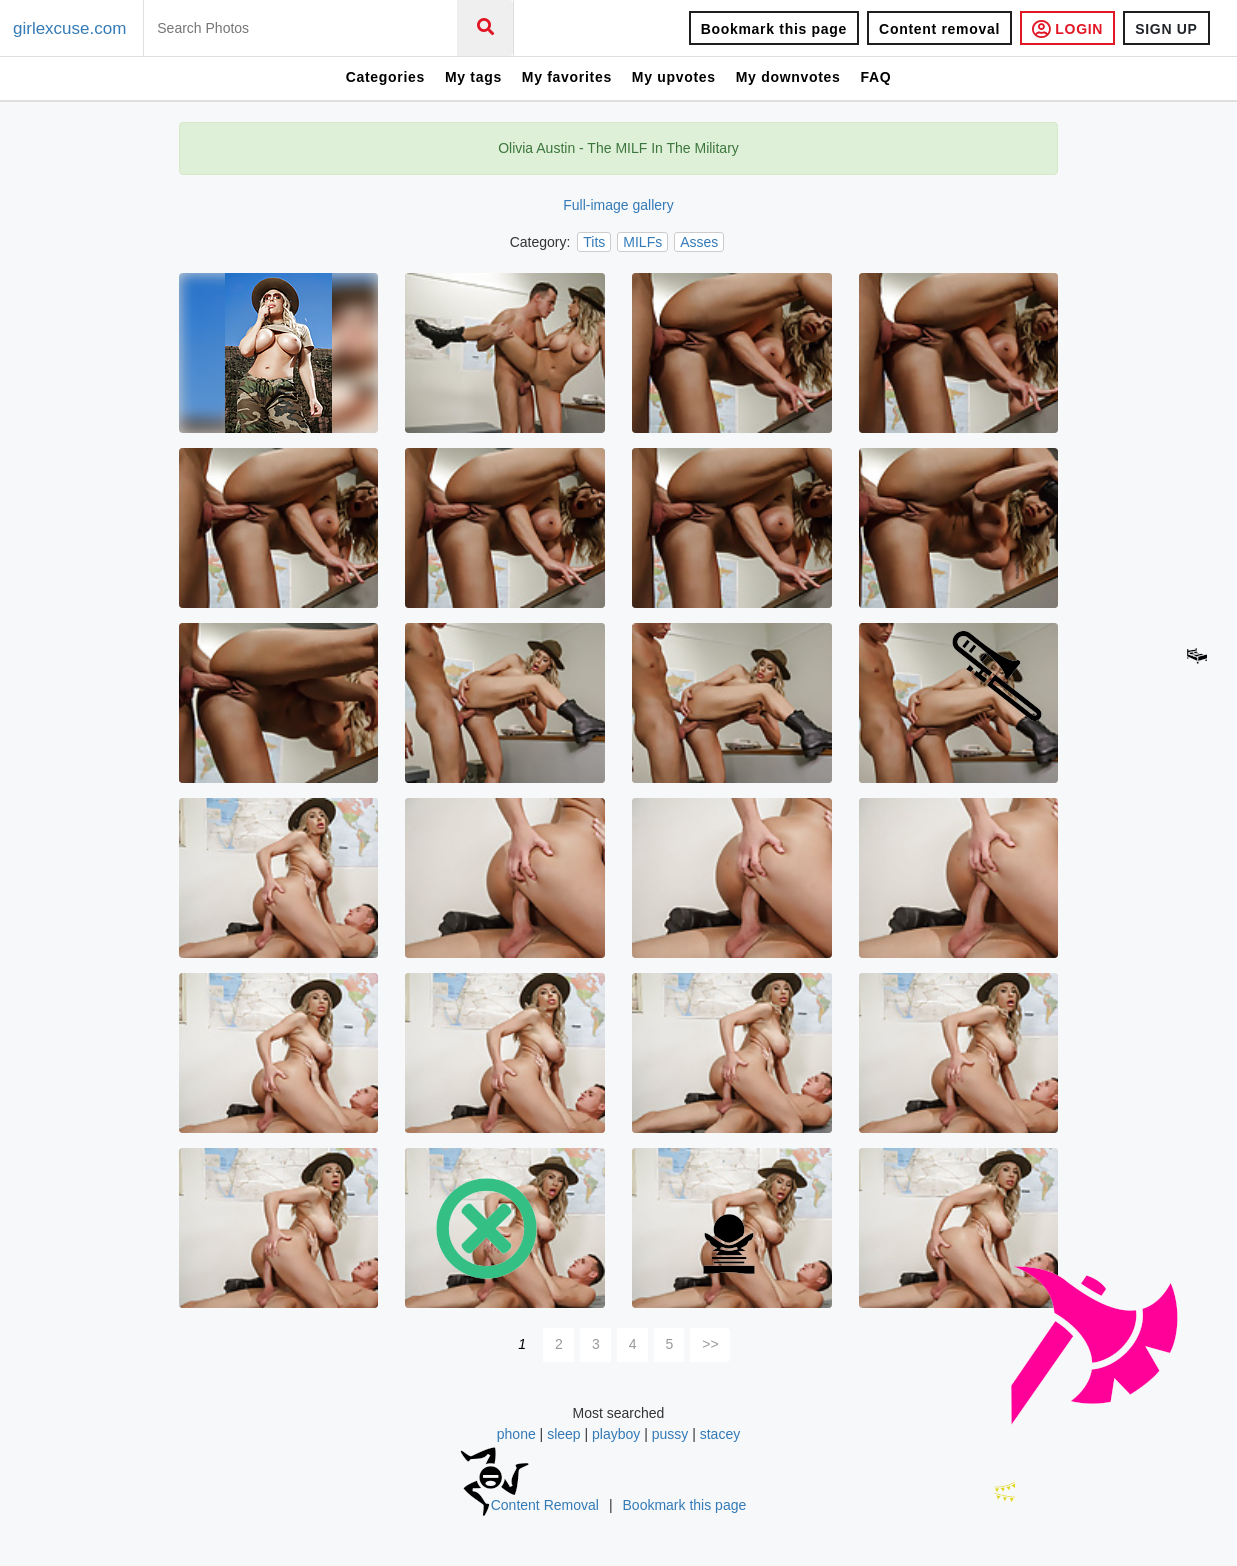 Image resolution: width=1237 pixels, height=1566 pixels. What do you see at coordinates (1005, 1492) in the screenshot?
I see `indicates a celebration or event` at bounding box center [1005, 1492].